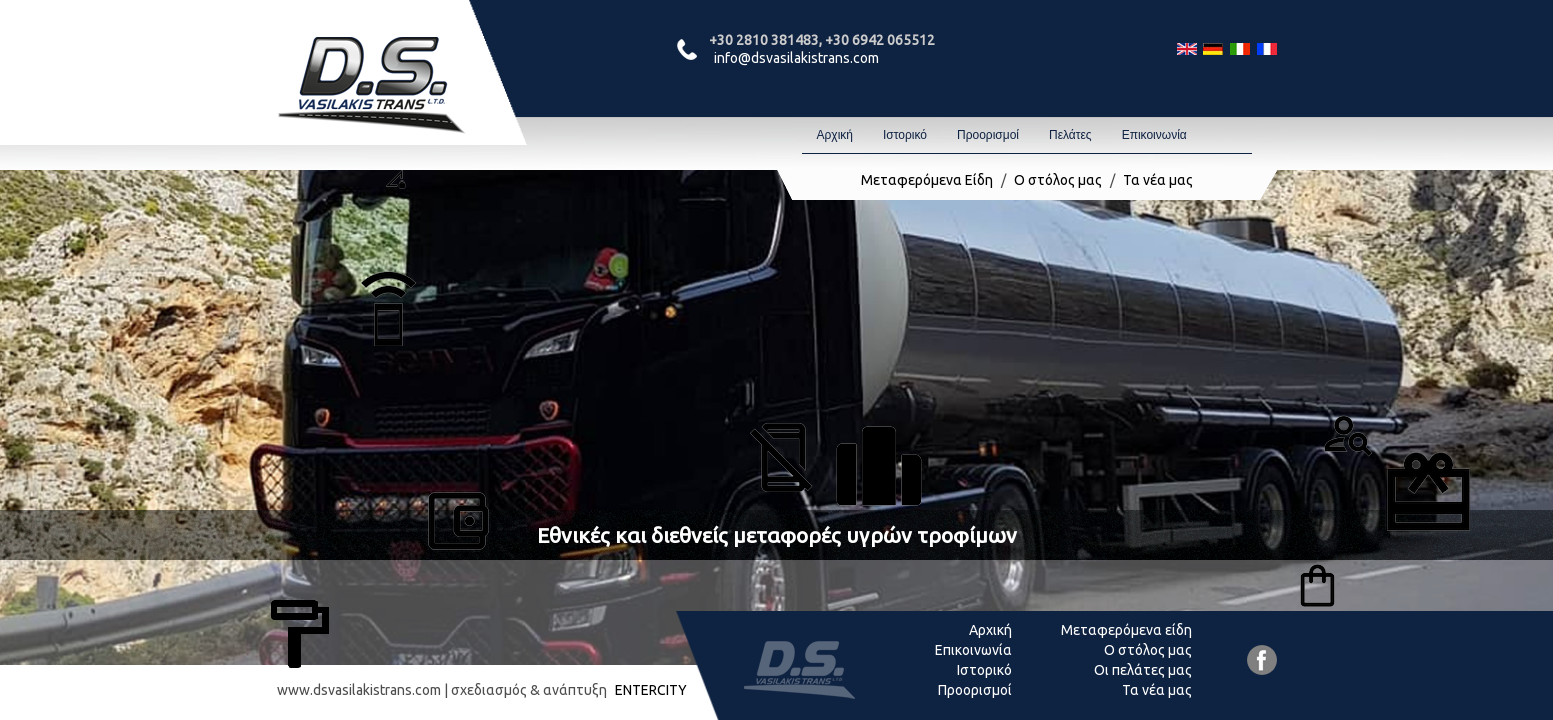 This screenshot has height=720, width=1553. Describe the element at coordinates (388, 310) in the screenshot. I see `enable speakerphone during a call` at that location.